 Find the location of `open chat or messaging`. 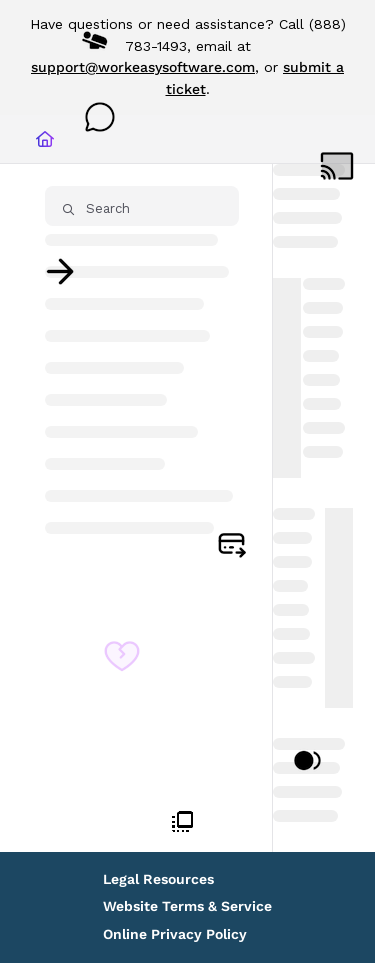

open chat or messaging is located at coordinates (100, 117).